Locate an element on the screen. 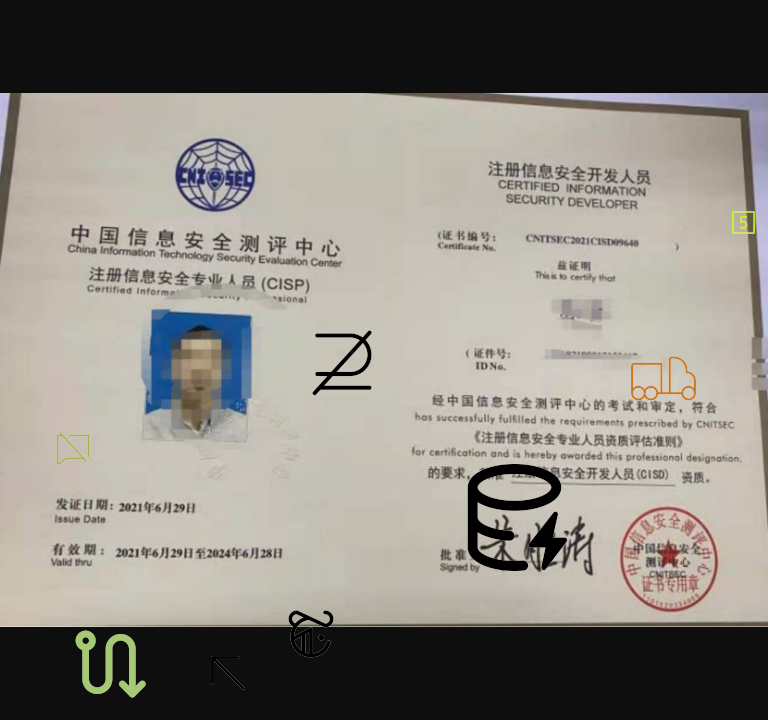 The image size is (768, 720). indicates "not superset of" mathematical relationship is located at coordinates (342, 363).